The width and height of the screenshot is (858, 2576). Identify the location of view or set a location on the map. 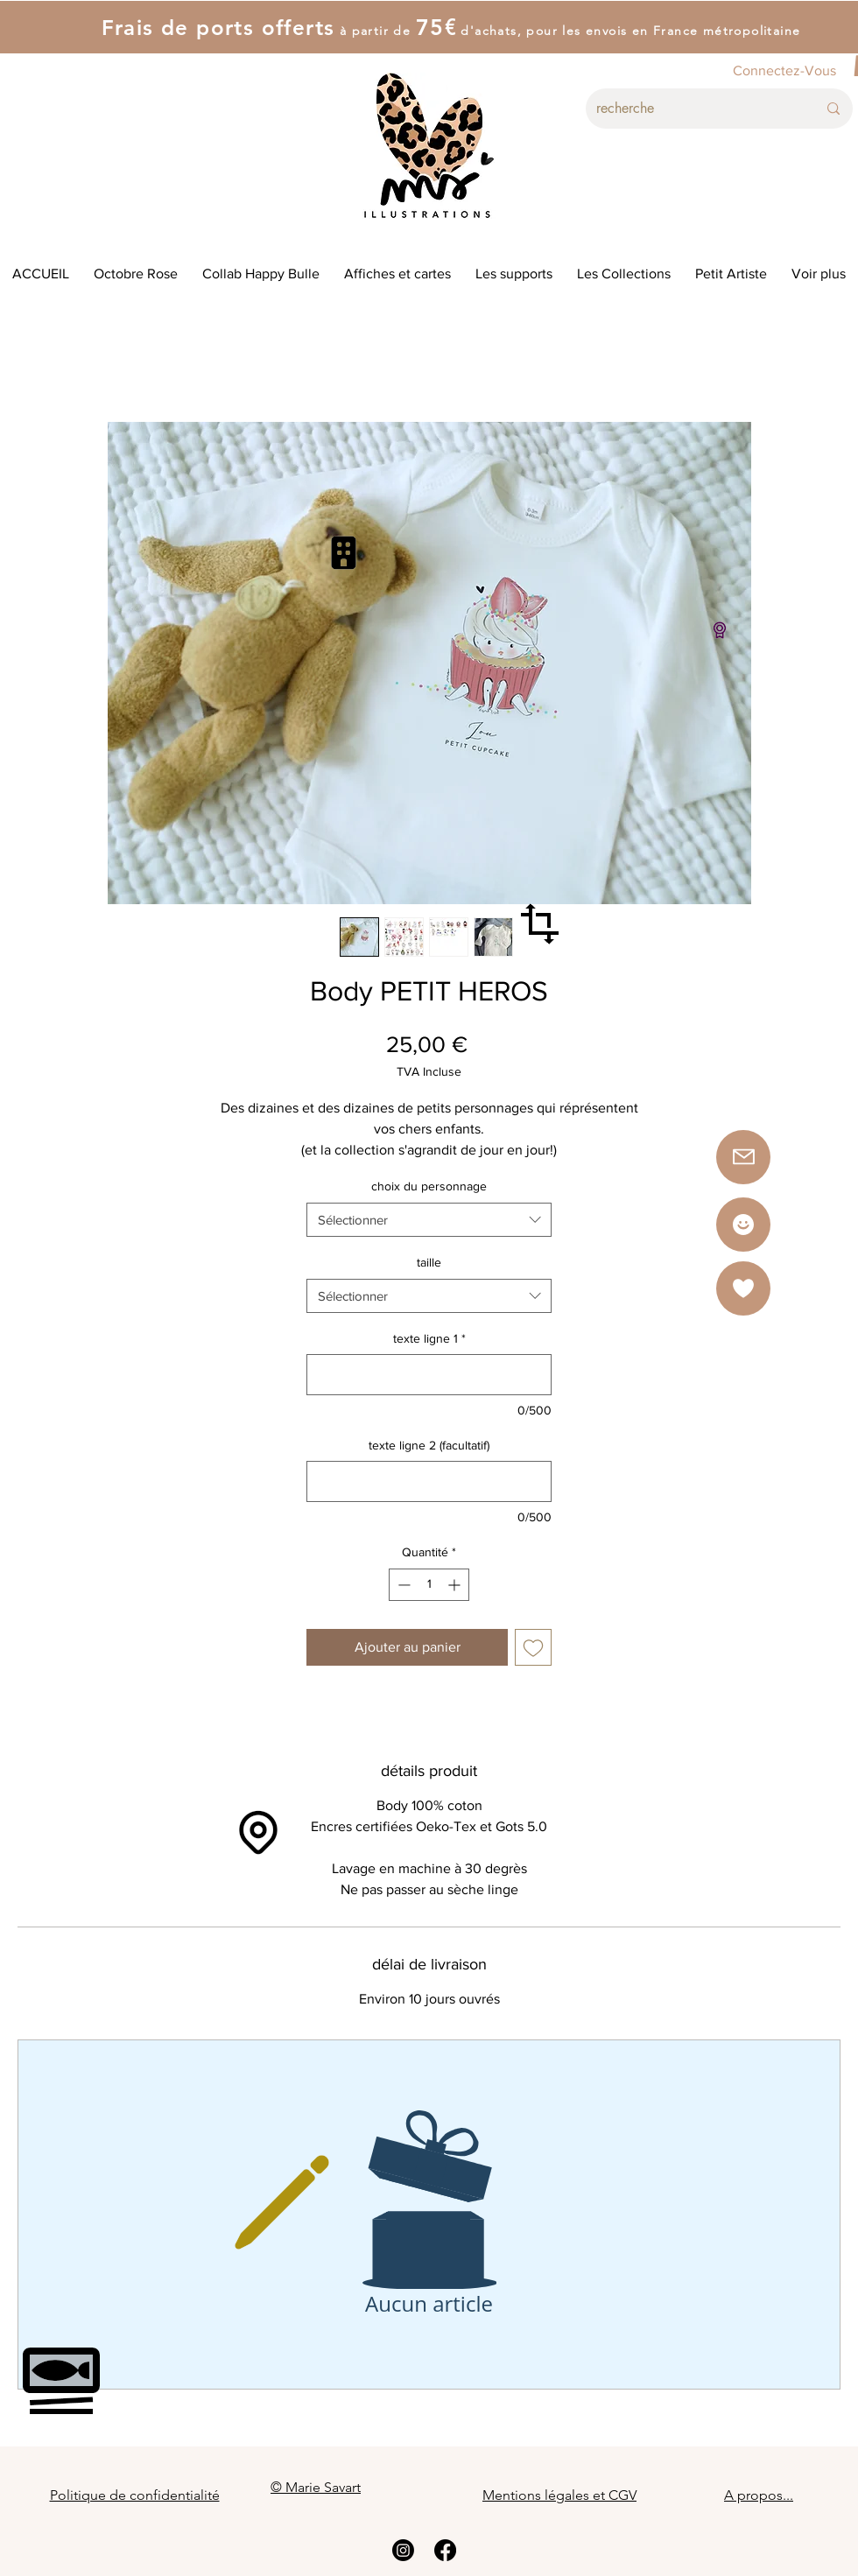
(258, 1832).